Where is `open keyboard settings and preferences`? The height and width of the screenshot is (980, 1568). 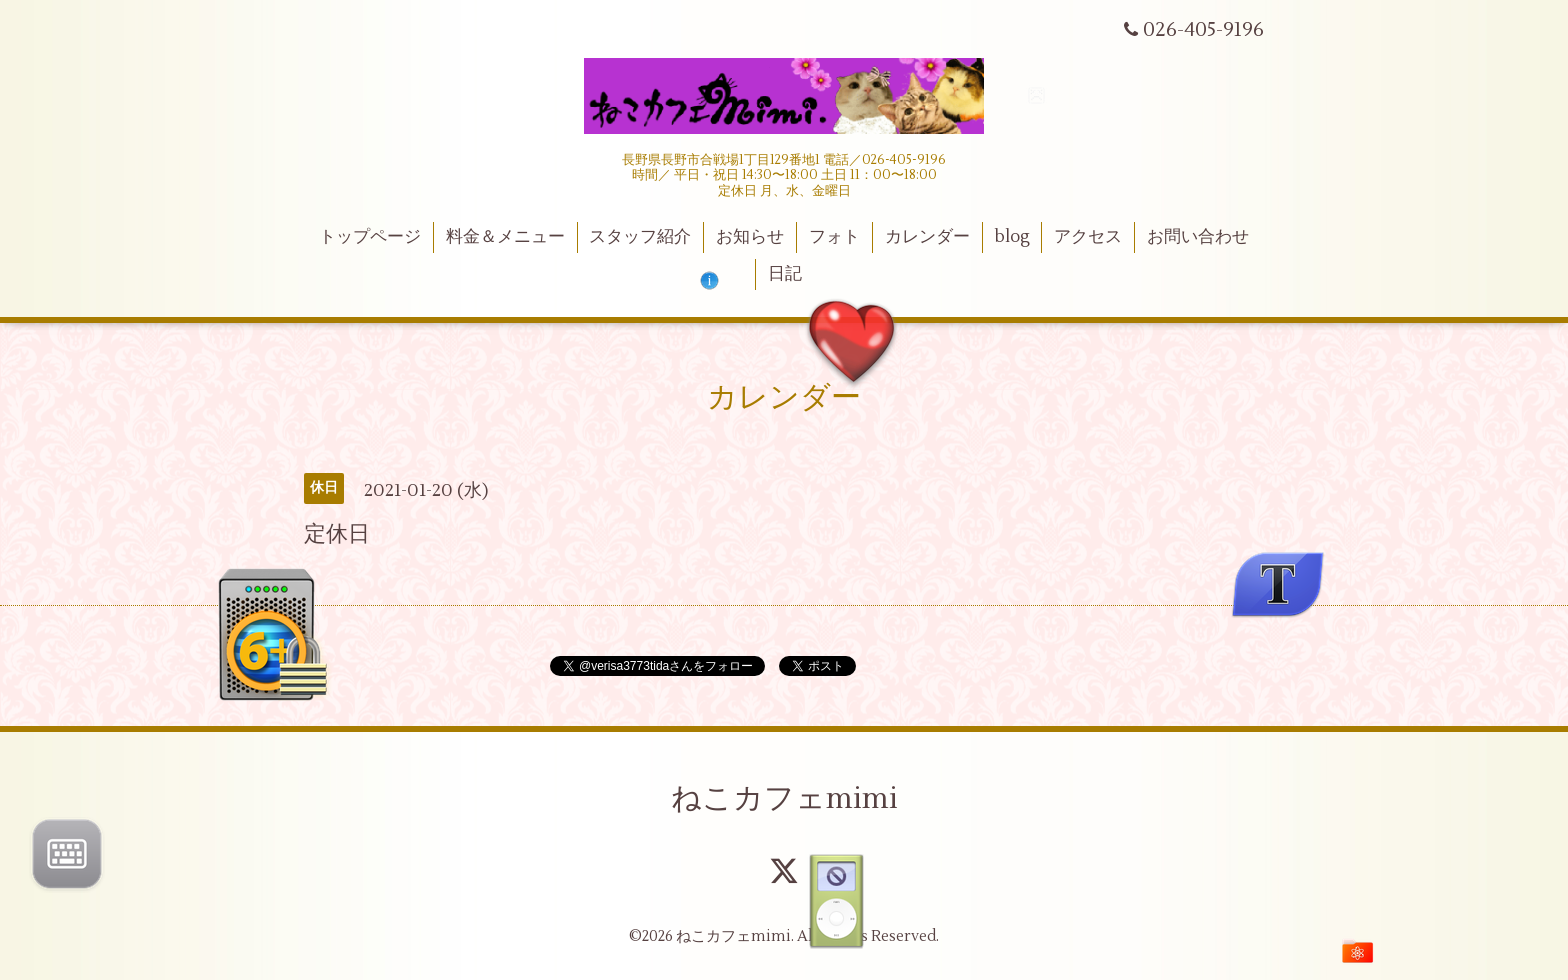 open keyboard settings and preferences is located at coordinates (67, 855).